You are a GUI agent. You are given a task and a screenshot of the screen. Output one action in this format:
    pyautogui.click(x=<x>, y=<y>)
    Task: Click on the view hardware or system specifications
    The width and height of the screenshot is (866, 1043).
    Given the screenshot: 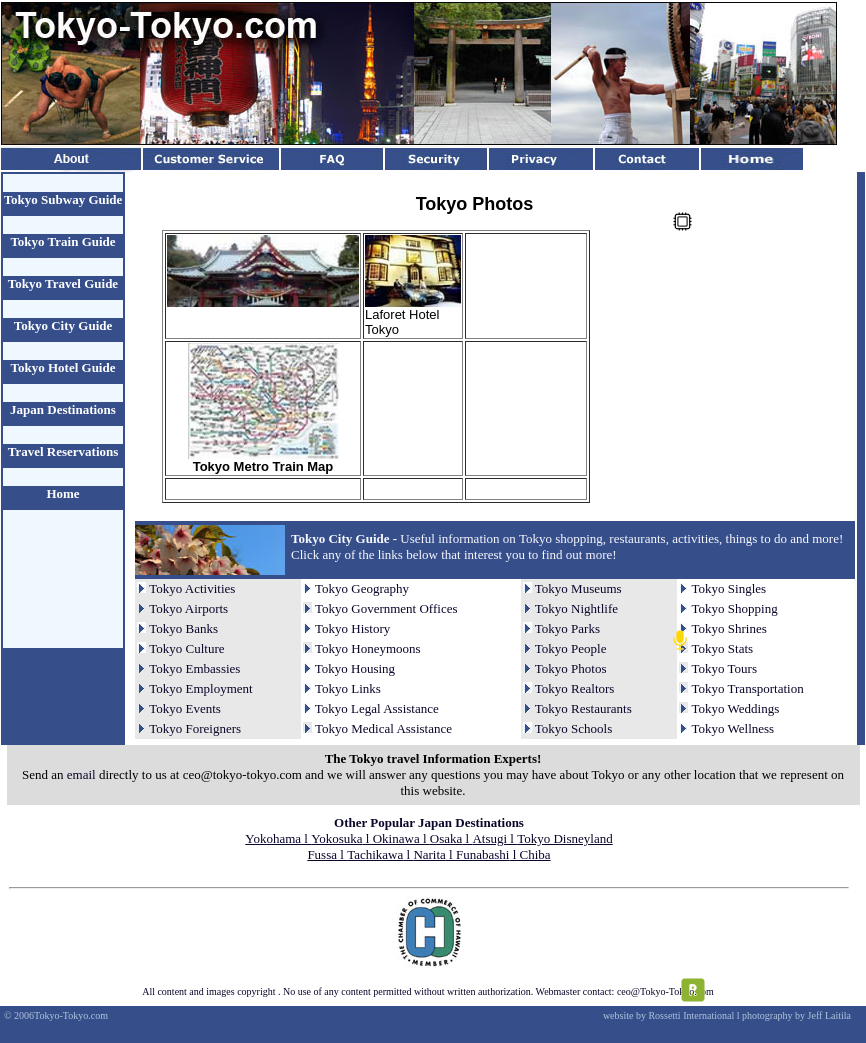 What is the action you would take?
    pyautogui.click(x=682, y=221)
    